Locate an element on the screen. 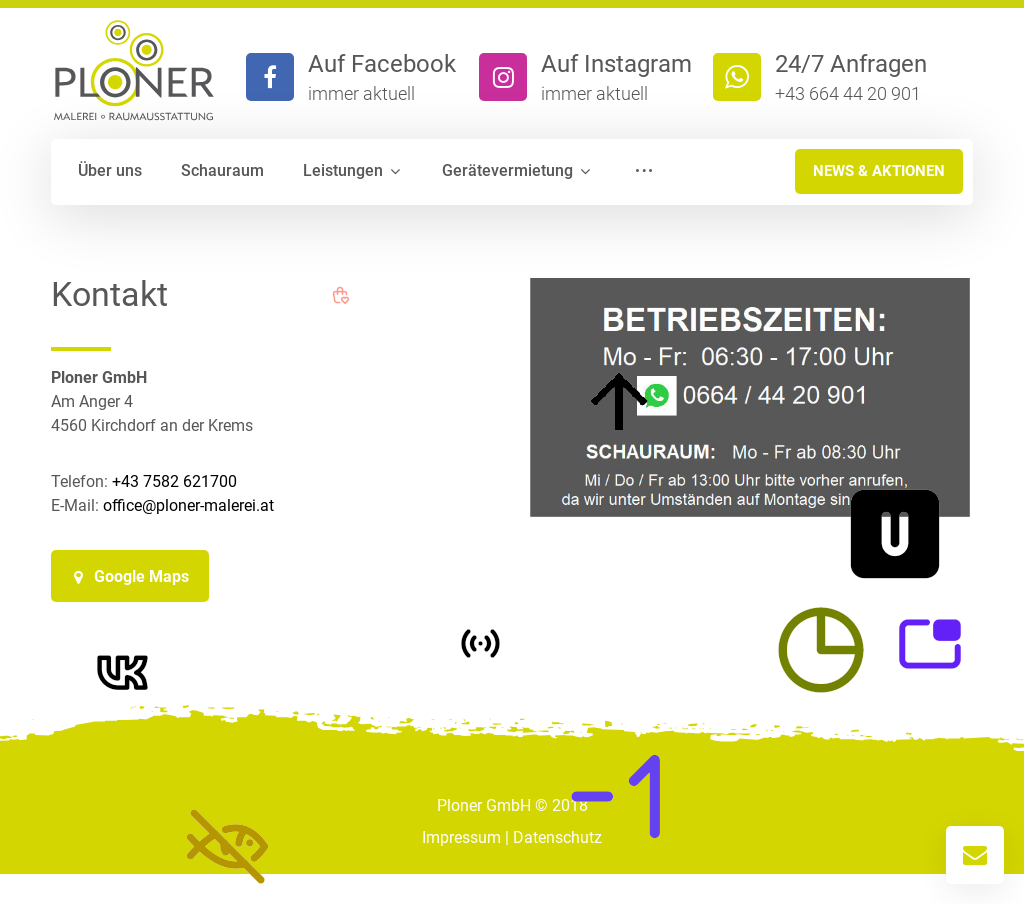 The width and height of the screenshot is (1024, 904). decrease exposure by one stop is located at coordinates (623, 796).